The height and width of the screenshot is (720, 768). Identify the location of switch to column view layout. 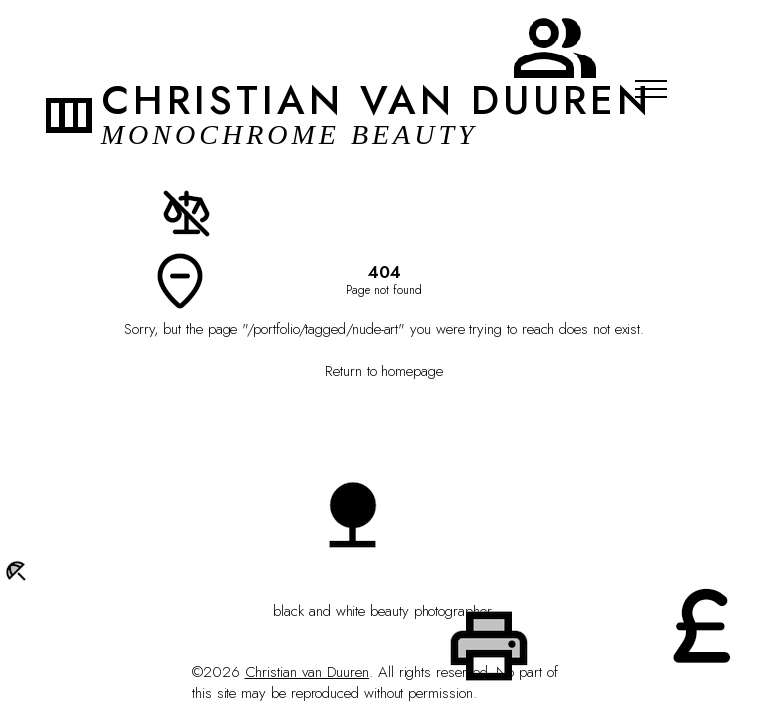
(67, 116).